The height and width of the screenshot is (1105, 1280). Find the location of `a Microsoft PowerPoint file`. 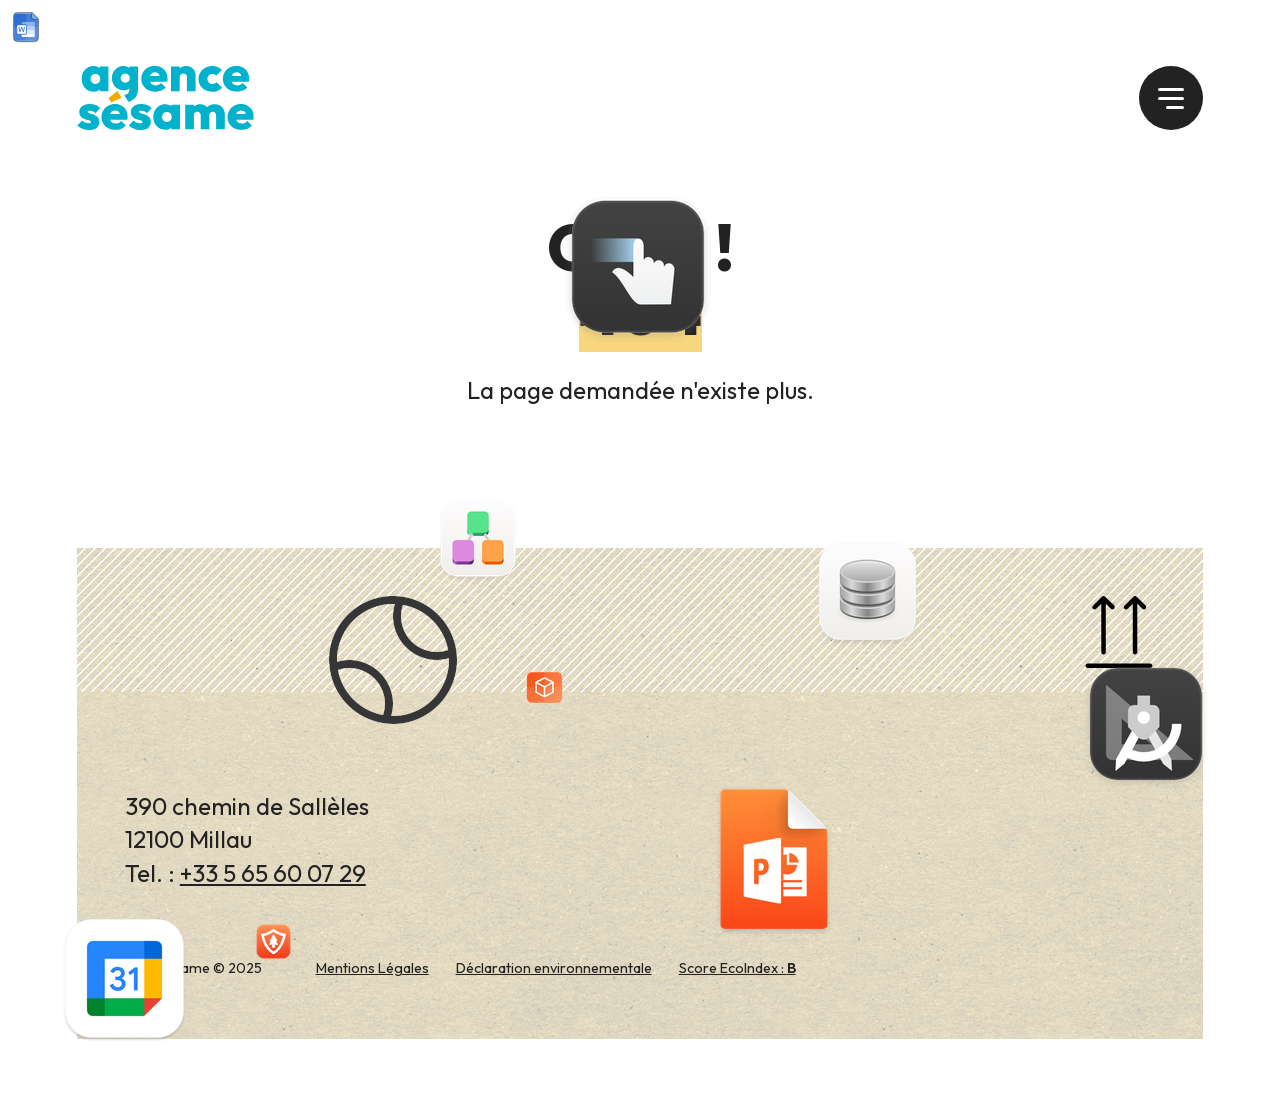

a Microsoft PowerPoint file is located at coordinates (774, 859).